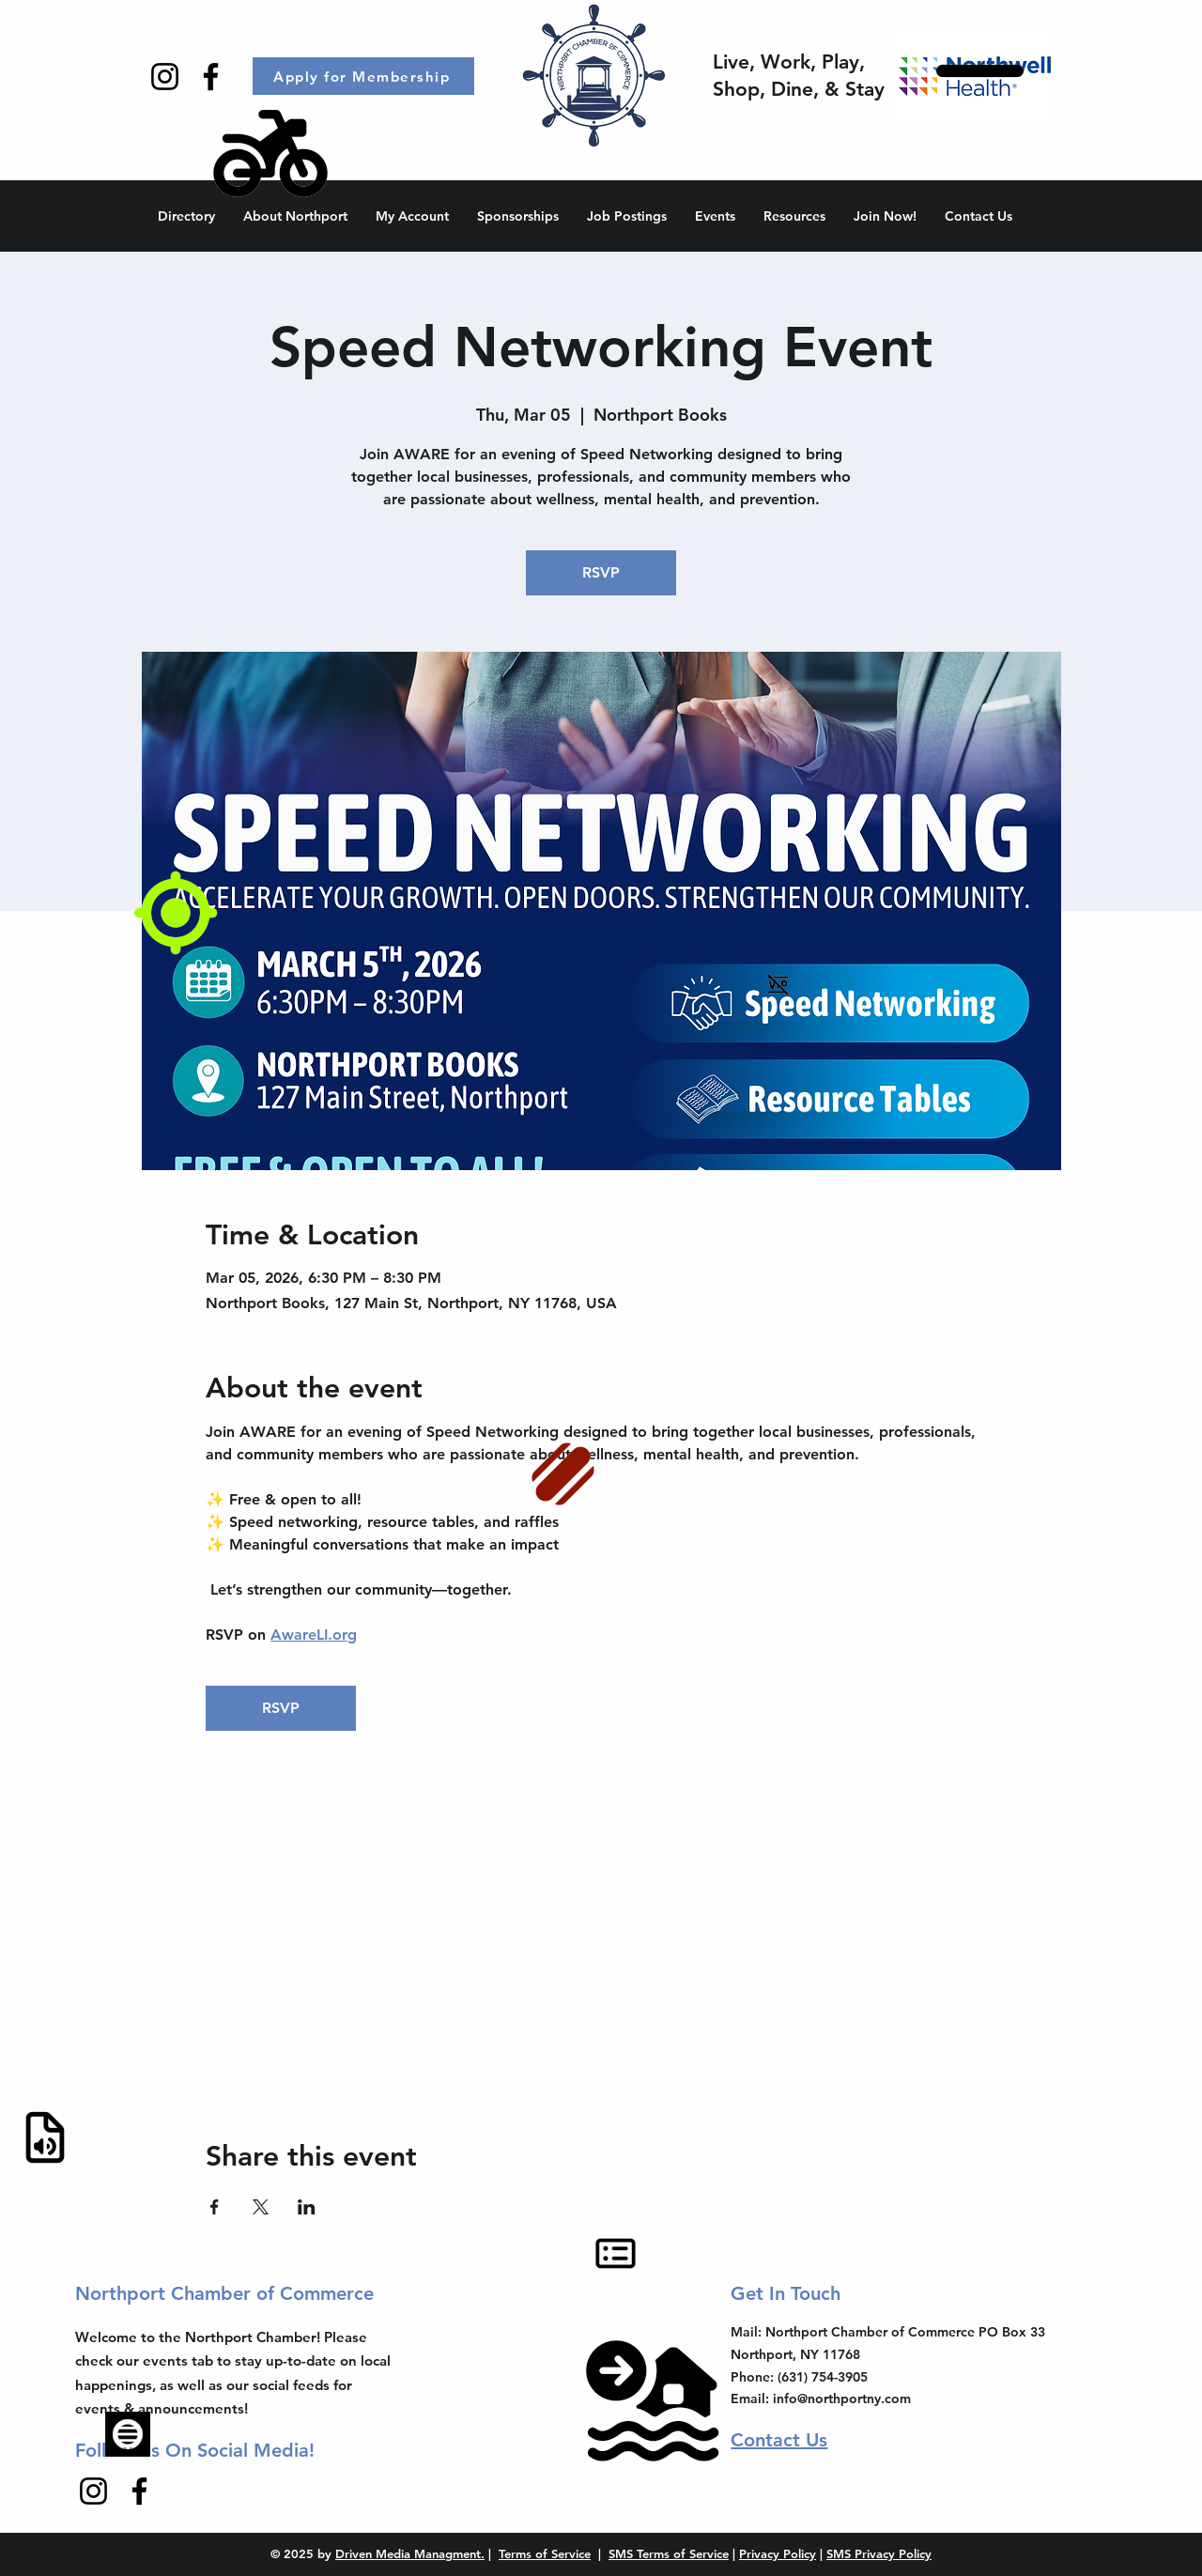 The height and width of the screenshot is (2576, 1202). What do you see at coordinates (270, 155) in the screenshot?
I see `select motorcycle as vehicle type` at bounding box center [270, 155].